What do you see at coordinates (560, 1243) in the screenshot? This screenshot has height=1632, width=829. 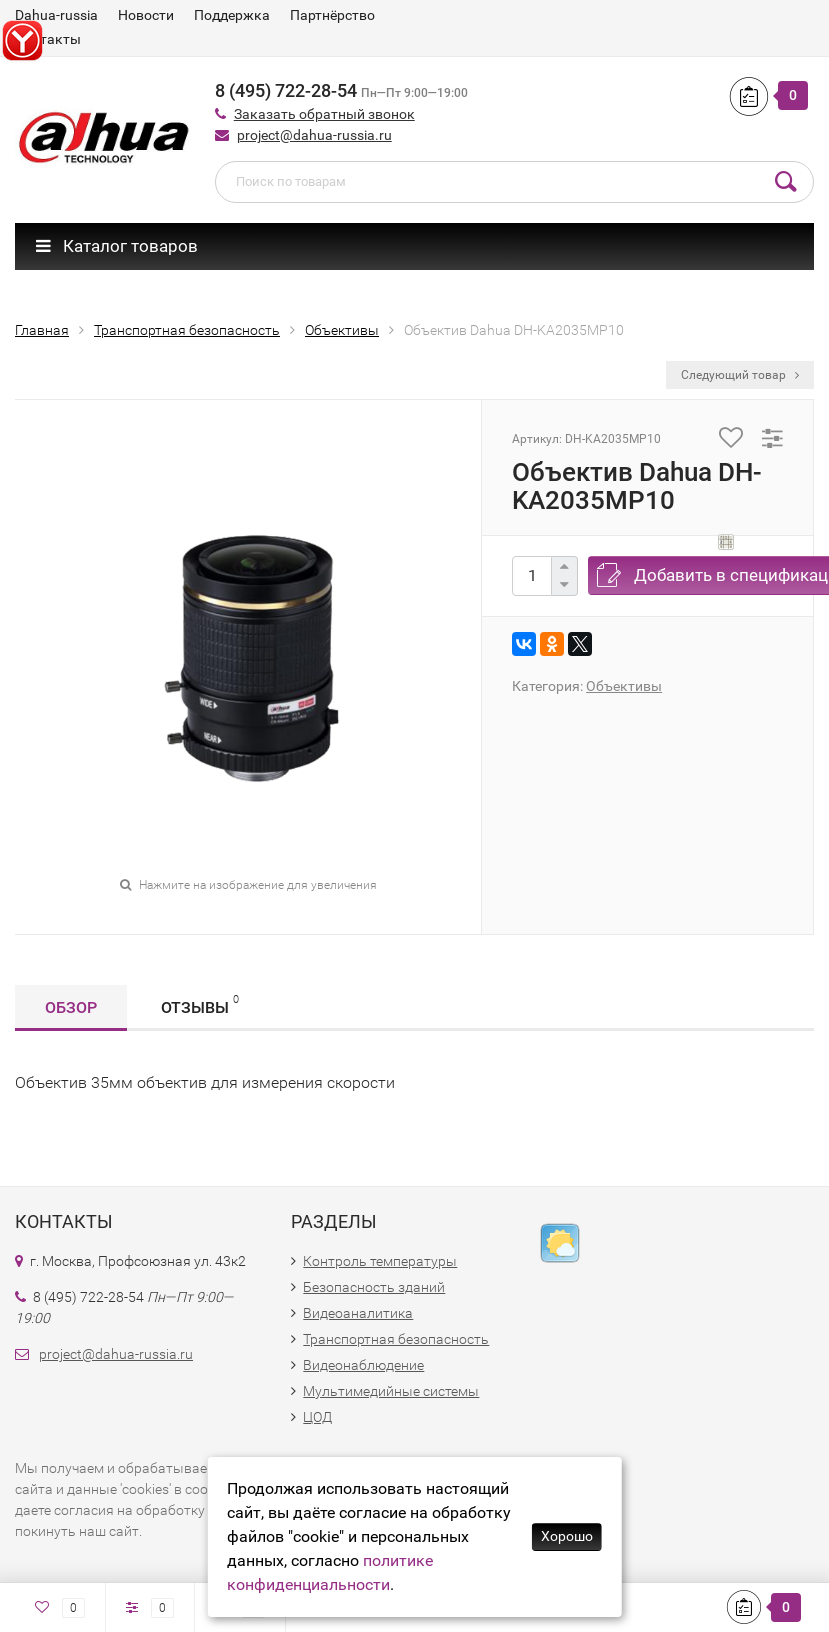 I see `open the weather app` at bounding box center [560, 1243].